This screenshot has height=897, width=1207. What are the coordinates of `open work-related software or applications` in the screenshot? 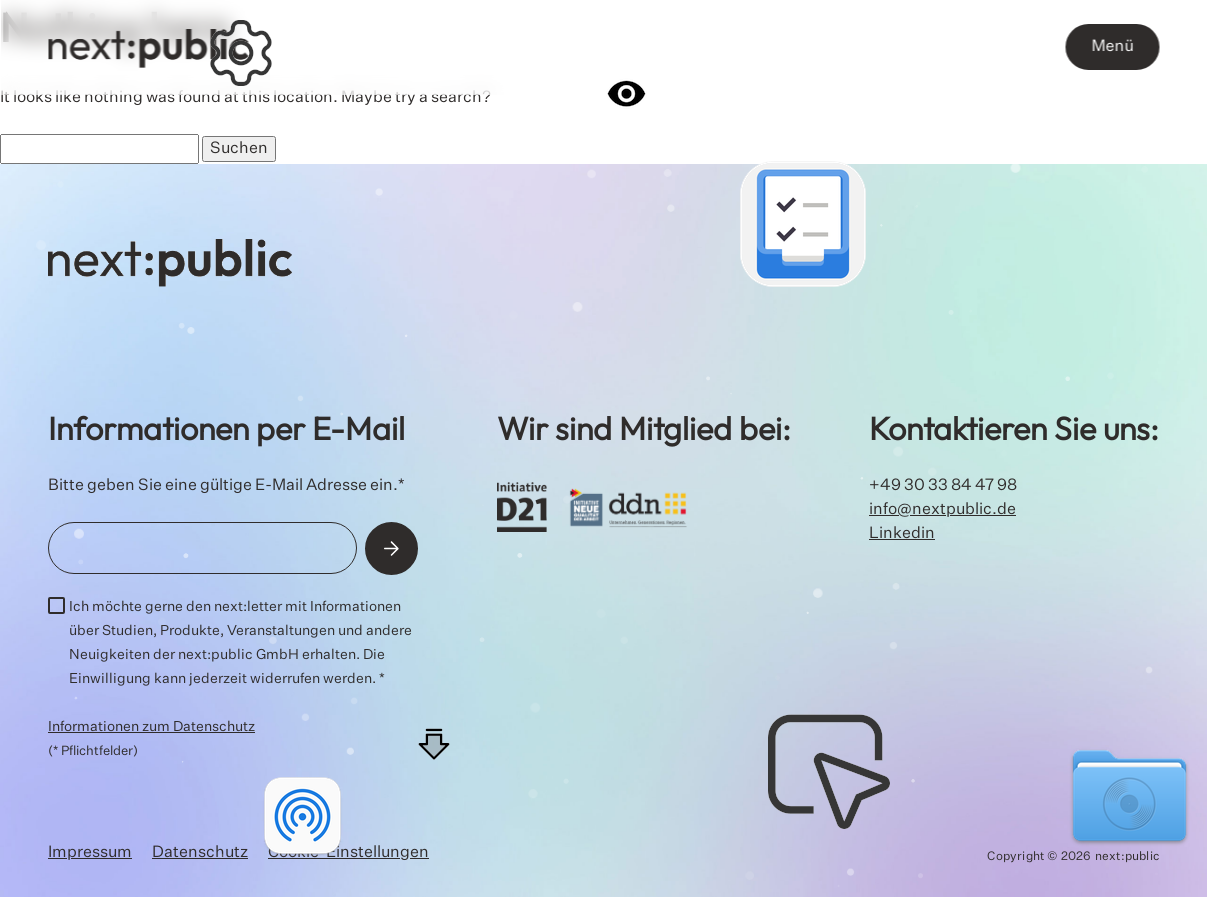 It's located at (803, 224).